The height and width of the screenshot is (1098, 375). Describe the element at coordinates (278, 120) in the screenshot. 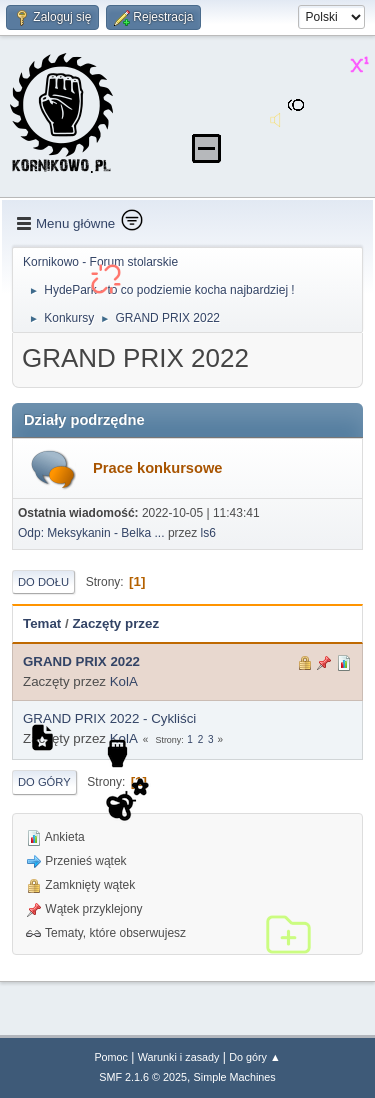

I see `mute audio or sound disabled` at that location.